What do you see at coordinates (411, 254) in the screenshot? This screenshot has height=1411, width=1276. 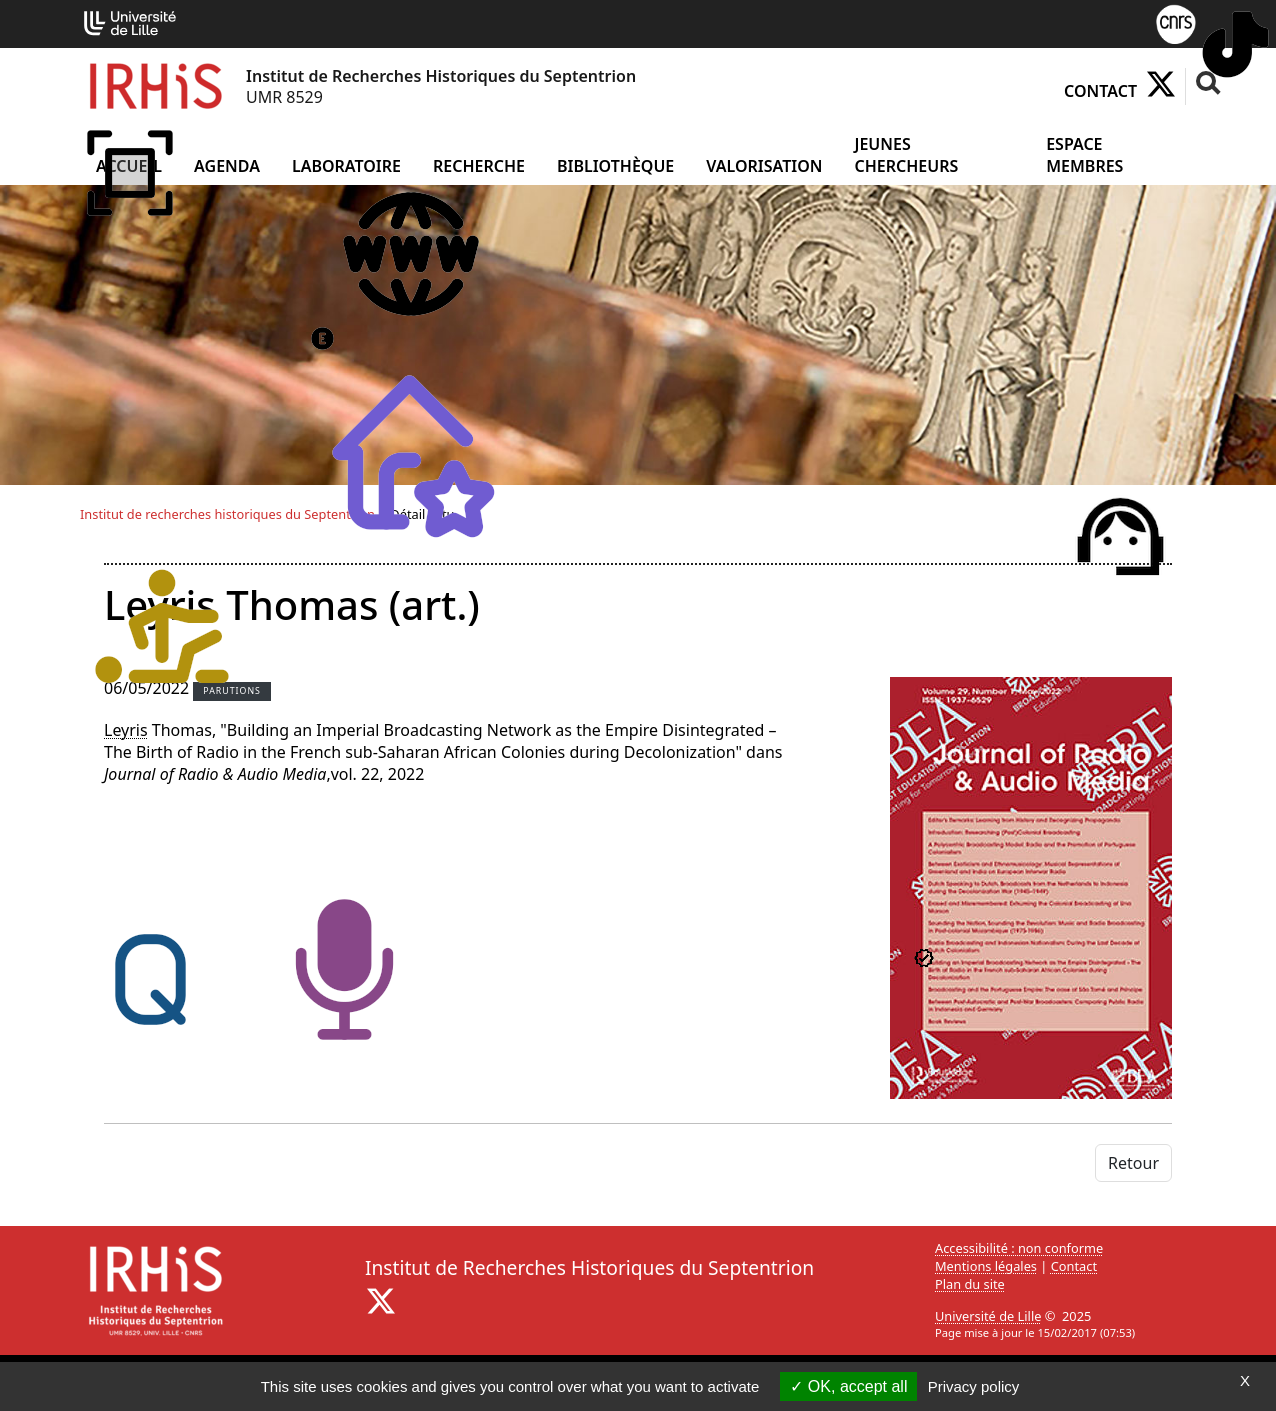 I see `open website or browse the web` at bounding box center [411, 254].